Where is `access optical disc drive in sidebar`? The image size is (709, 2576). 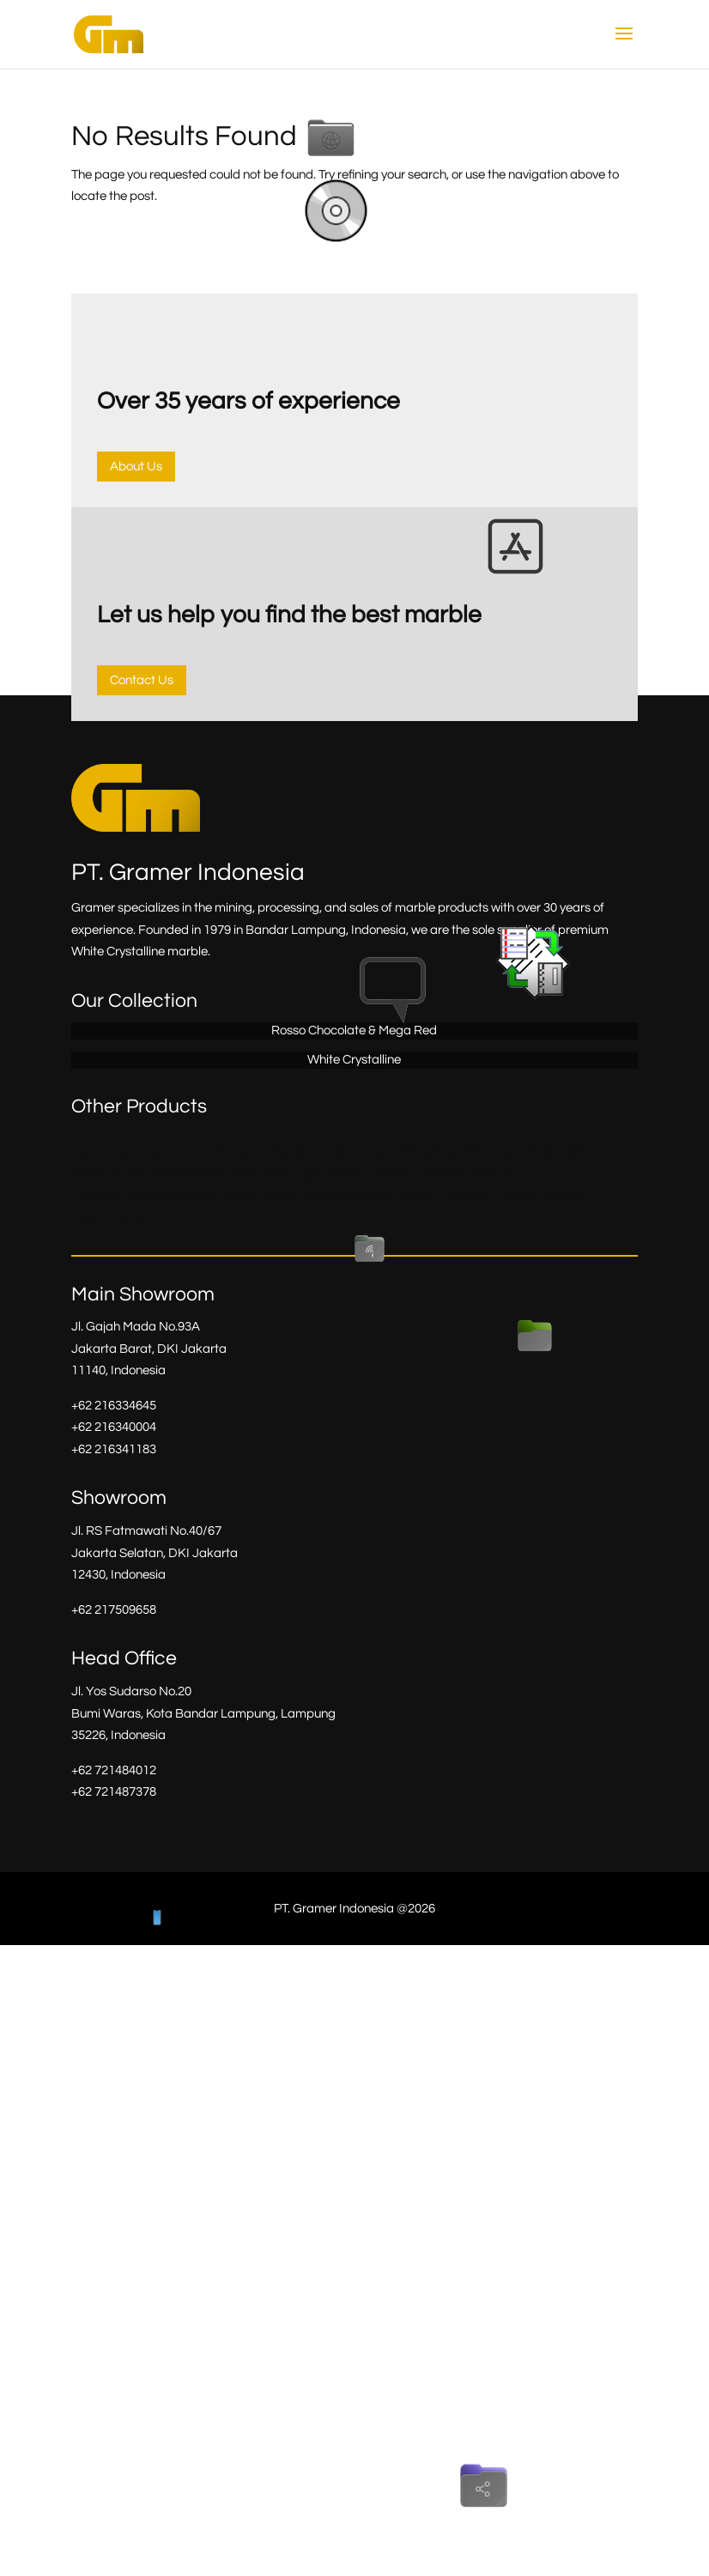
access optical disc drive in sidebar is located at coordinates (336, 210).